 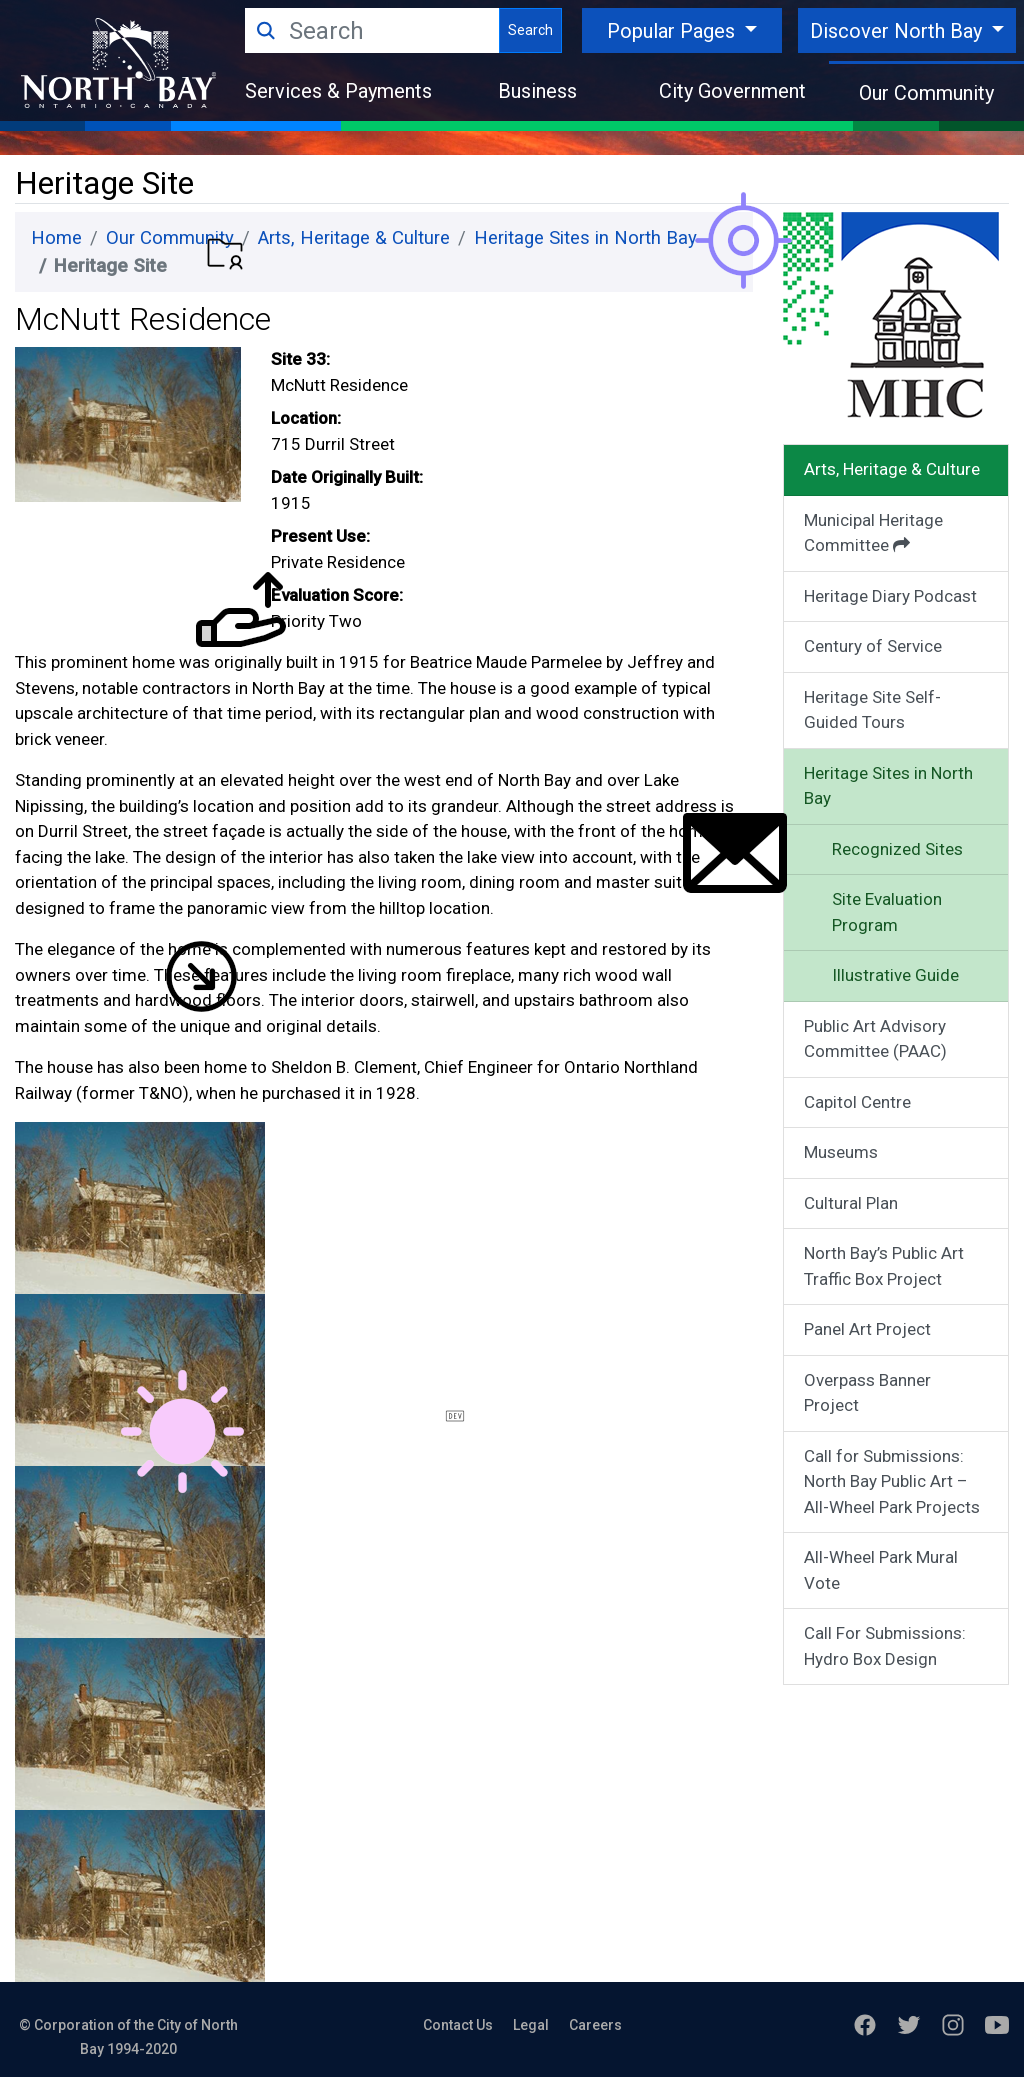 What do you see at coordinates (201, 976) in the screenshot?
I see `navigate to the next section below` at bounding box center [201, 976].